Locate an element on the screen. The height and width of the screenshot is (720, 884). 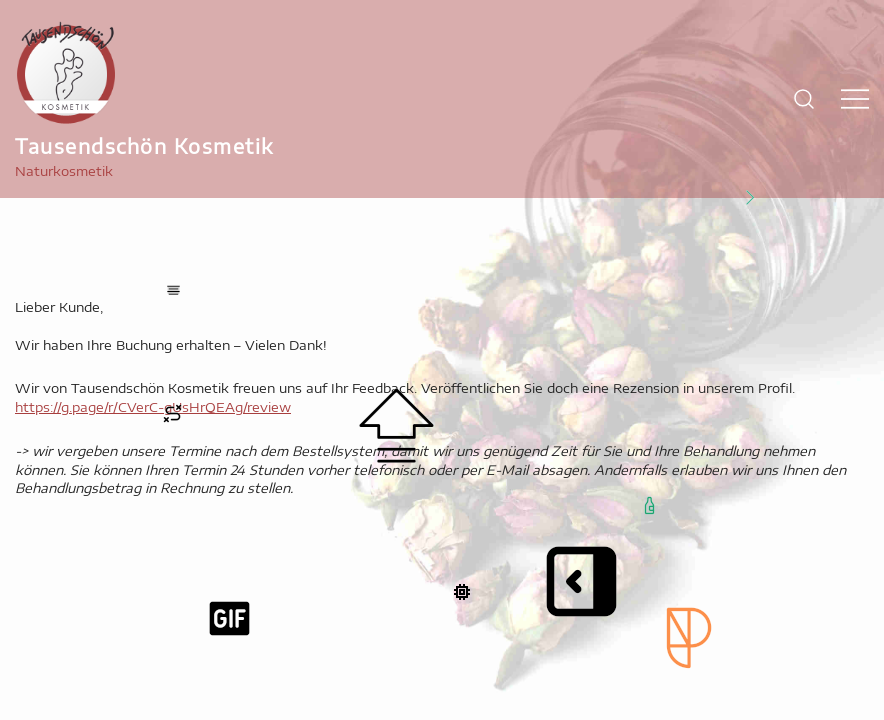
insert a GIF into your message is located at coordinates (229, 618).